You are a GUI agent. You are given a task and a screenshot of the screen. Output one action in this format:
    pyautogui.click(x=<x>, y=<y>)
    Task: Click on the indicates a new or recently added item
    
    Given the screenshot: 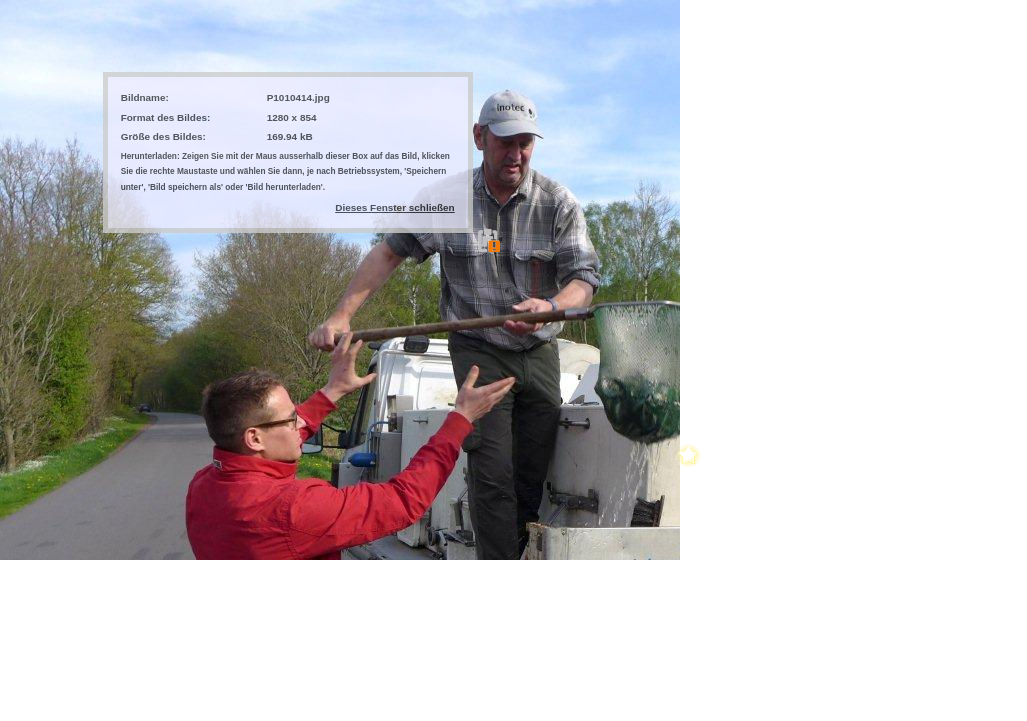 What is the action you would take?
    pyautogui.click(x=688, y=456)
    